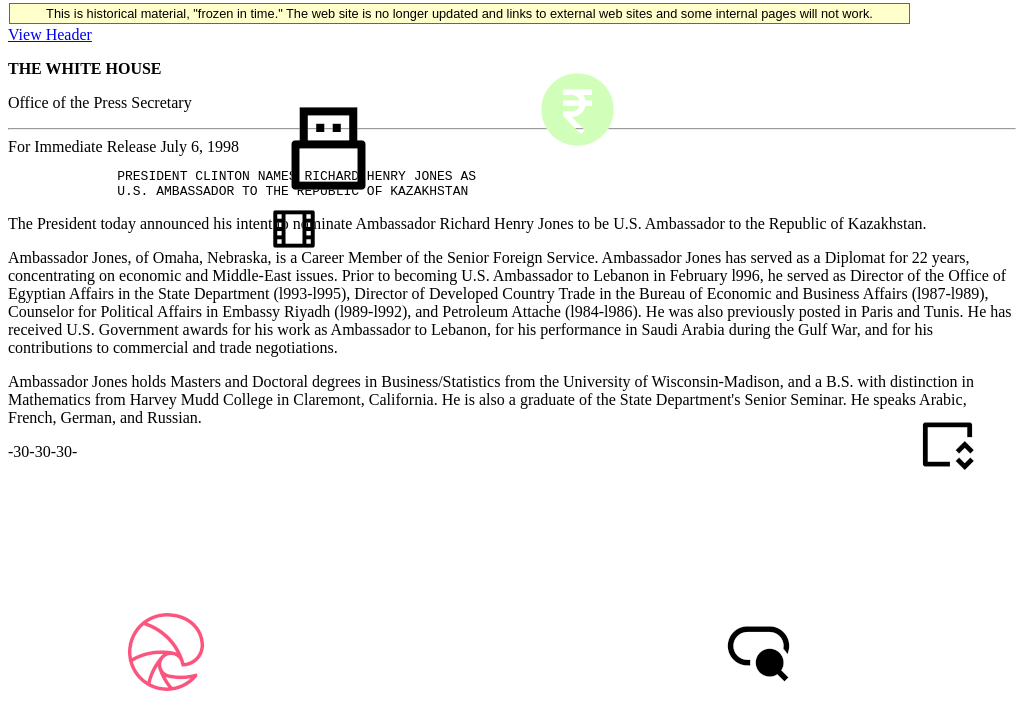 This screenshot has width=1024, height=720. What do you see at coordinates (758, 651) in the screenshot?
I see `access search engine optimization tools` at bounding box center [758, 651].